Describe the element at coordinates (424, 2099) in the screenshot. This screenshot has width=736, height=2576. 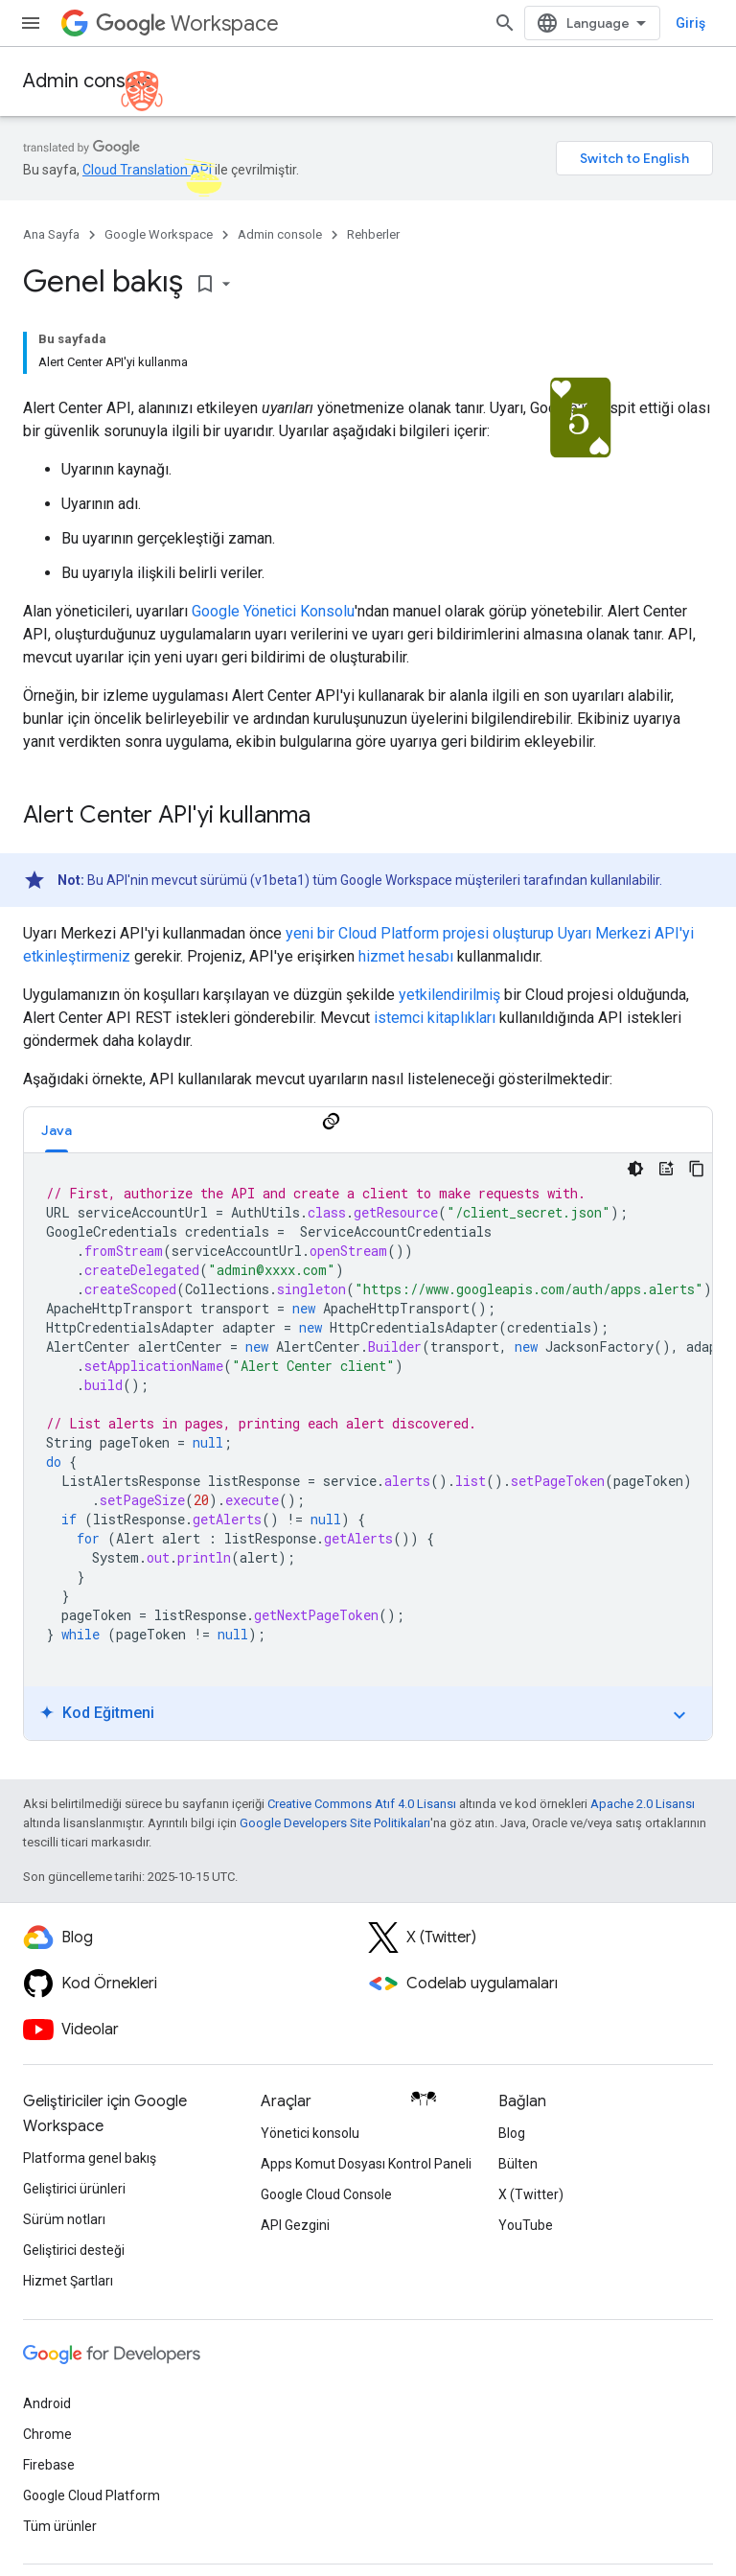
I see `equip shoulder armor to your character` at that location.